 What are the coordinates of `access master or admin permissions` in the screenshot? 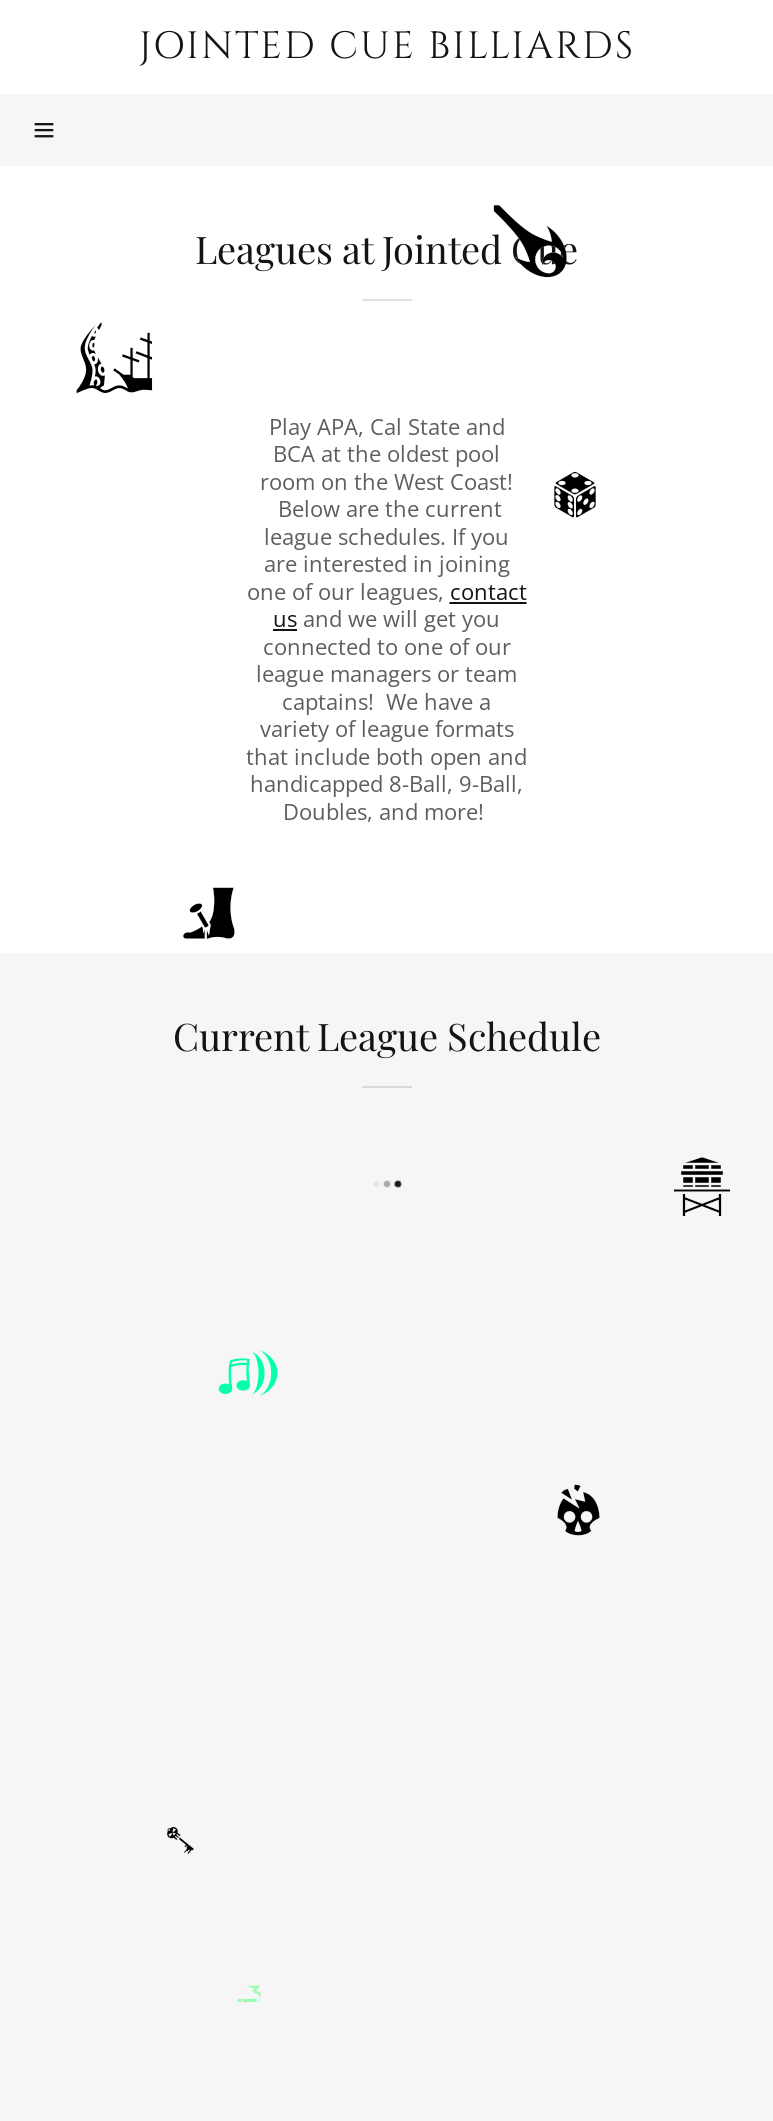 It's located at (180, 1840).